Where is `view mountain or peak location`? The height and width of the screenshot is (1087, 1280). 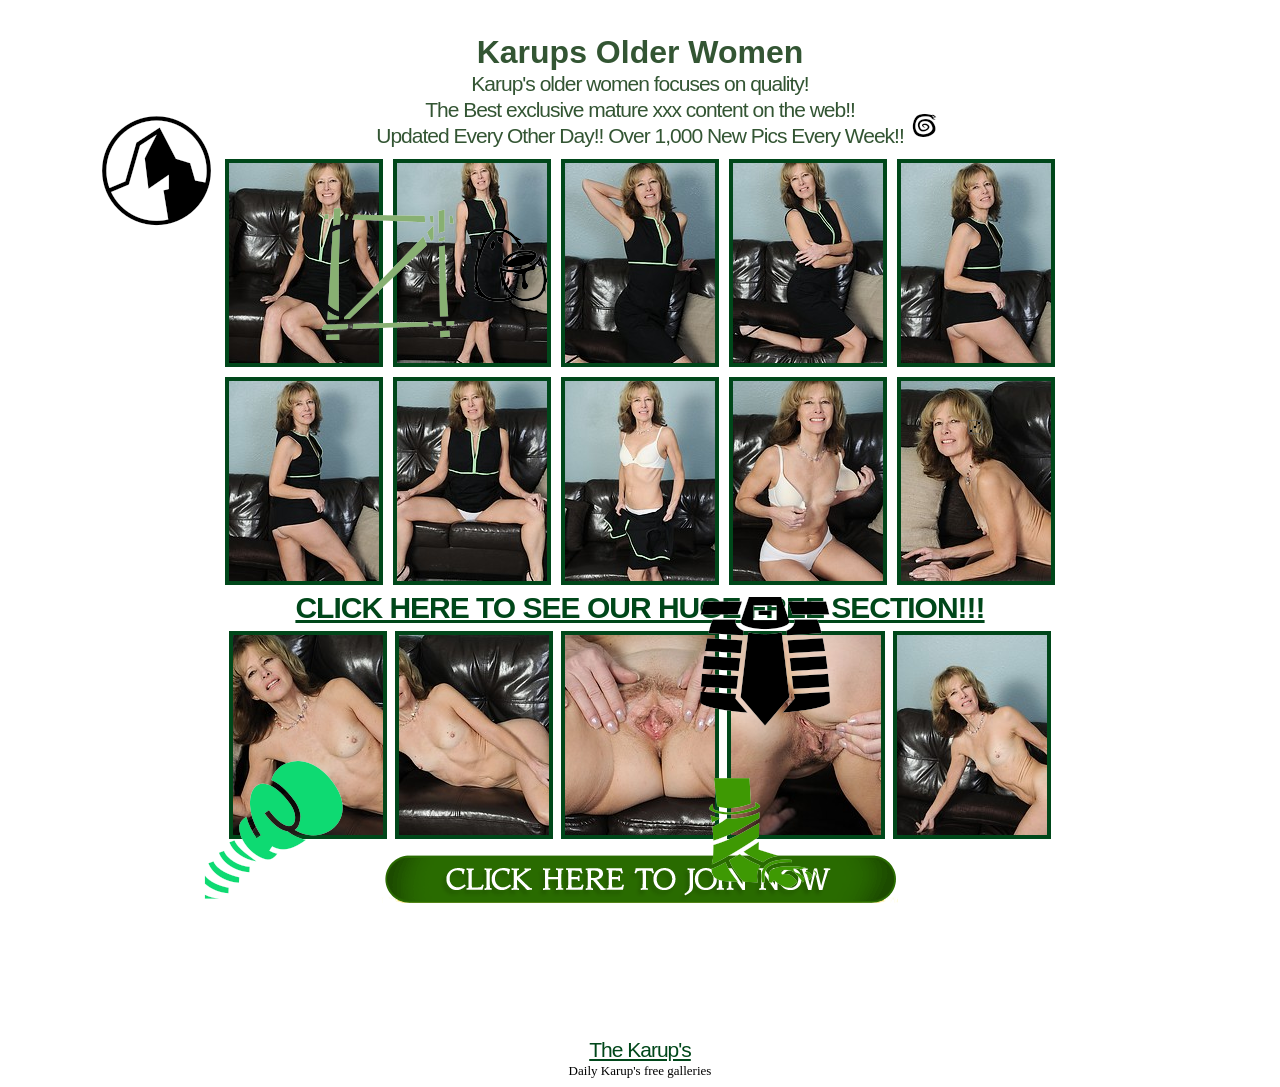
view mountain or peak location is located at coordinates (157, 171).